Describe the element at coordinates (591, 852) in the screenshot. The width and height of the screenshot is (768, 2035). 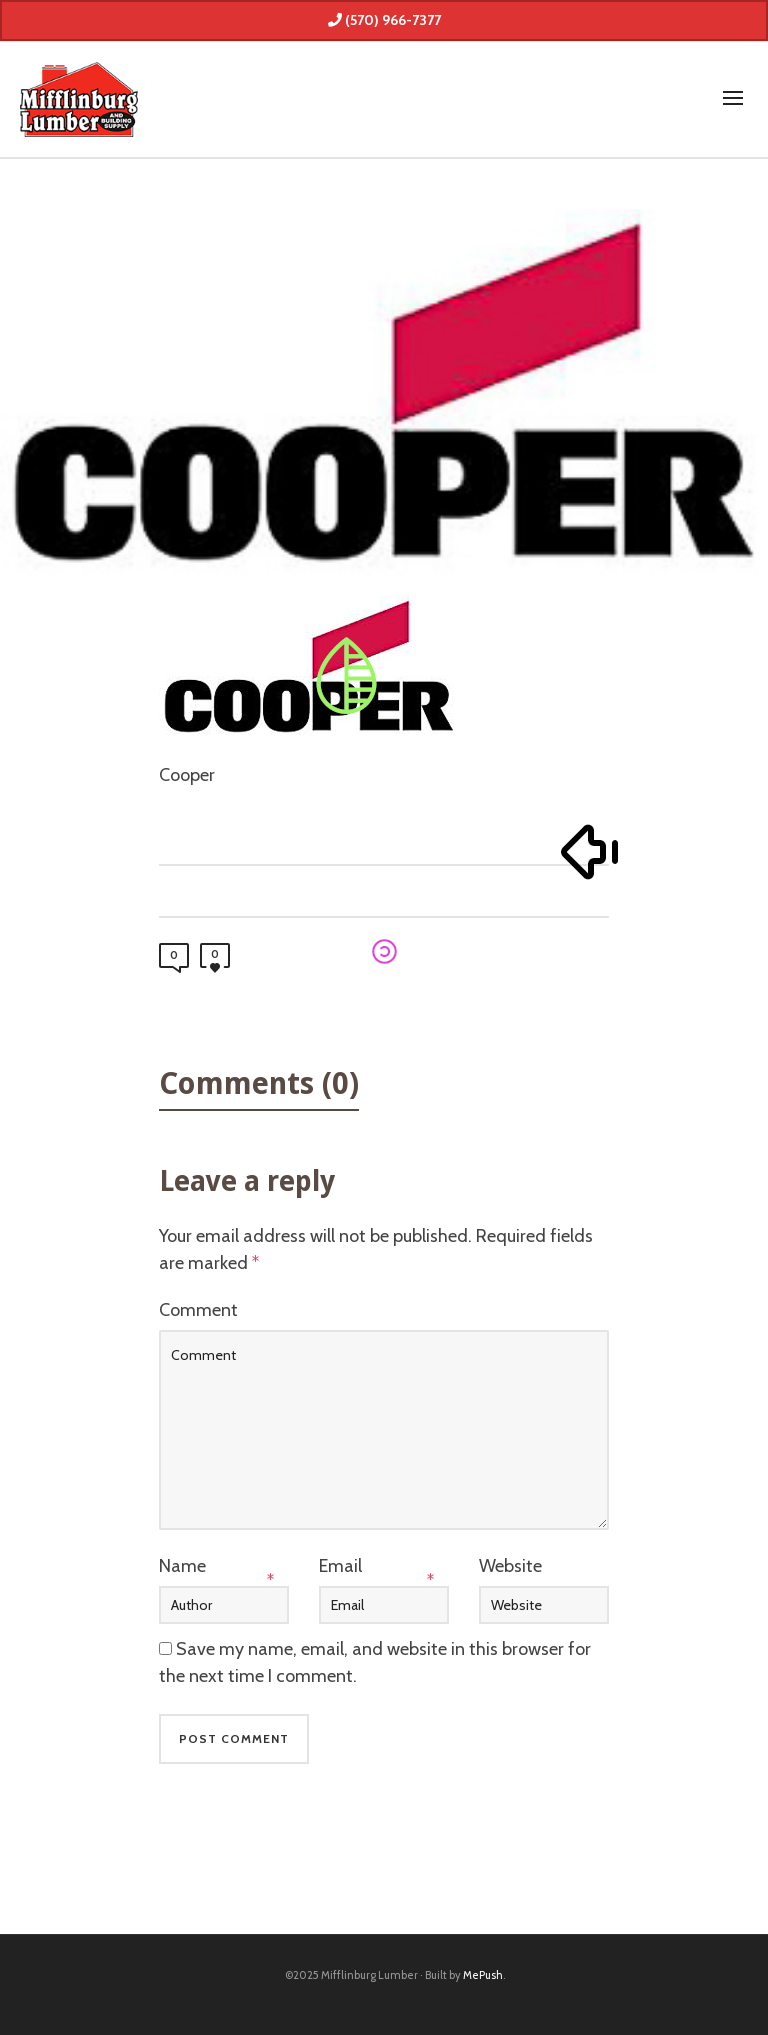
I see `go back to the beginning` at that location.